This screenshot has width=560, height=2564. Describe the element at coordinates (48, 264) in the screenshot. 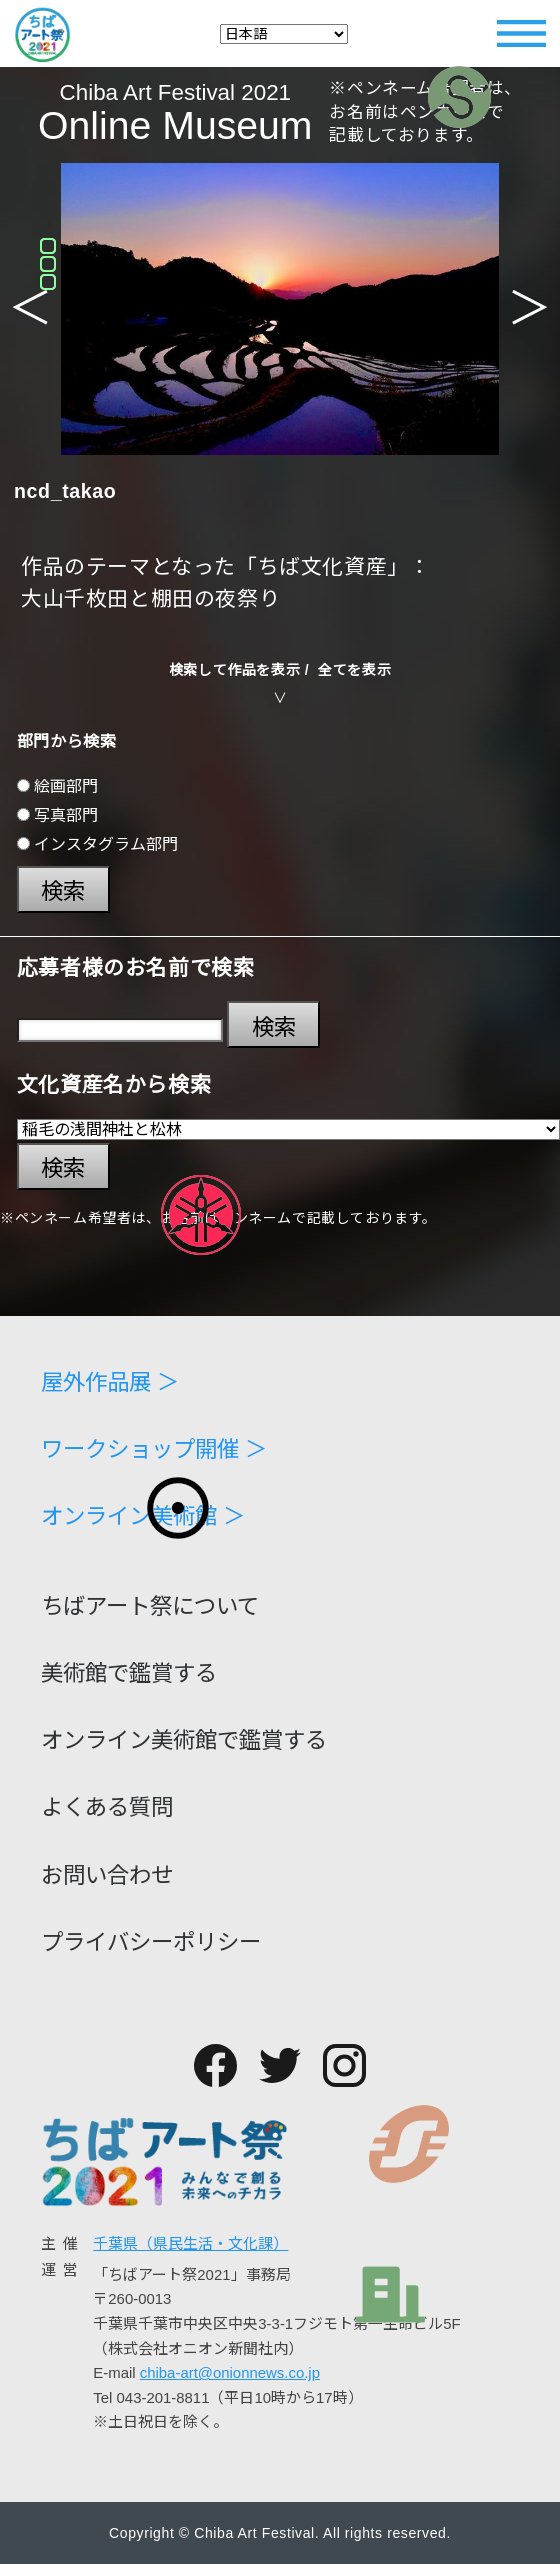

I see `blackmagic design company logo` at that location.